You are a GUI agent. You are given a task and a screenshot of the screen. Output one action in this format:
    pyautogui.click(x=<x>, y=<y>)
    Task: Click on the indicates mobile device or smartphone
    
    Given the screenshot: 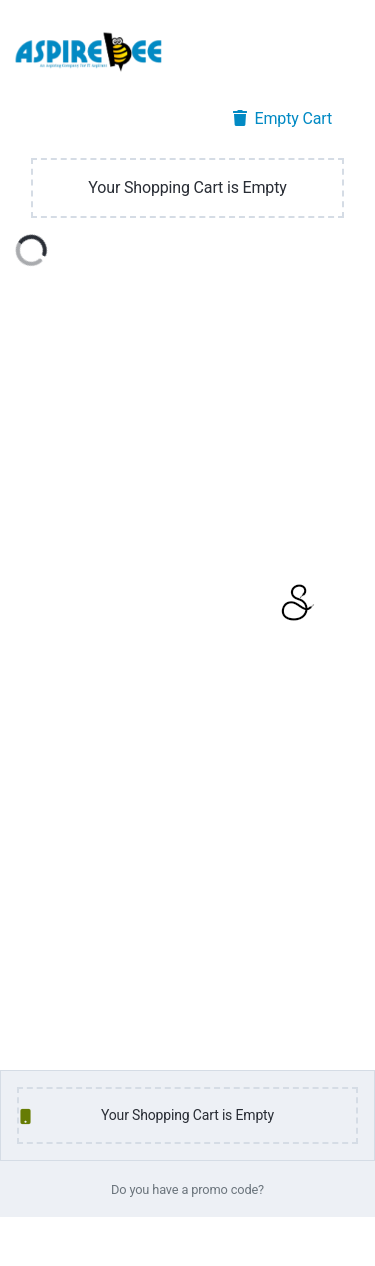 What is the action you would take?
    pyautogui.click(x=25, y=1116)
    